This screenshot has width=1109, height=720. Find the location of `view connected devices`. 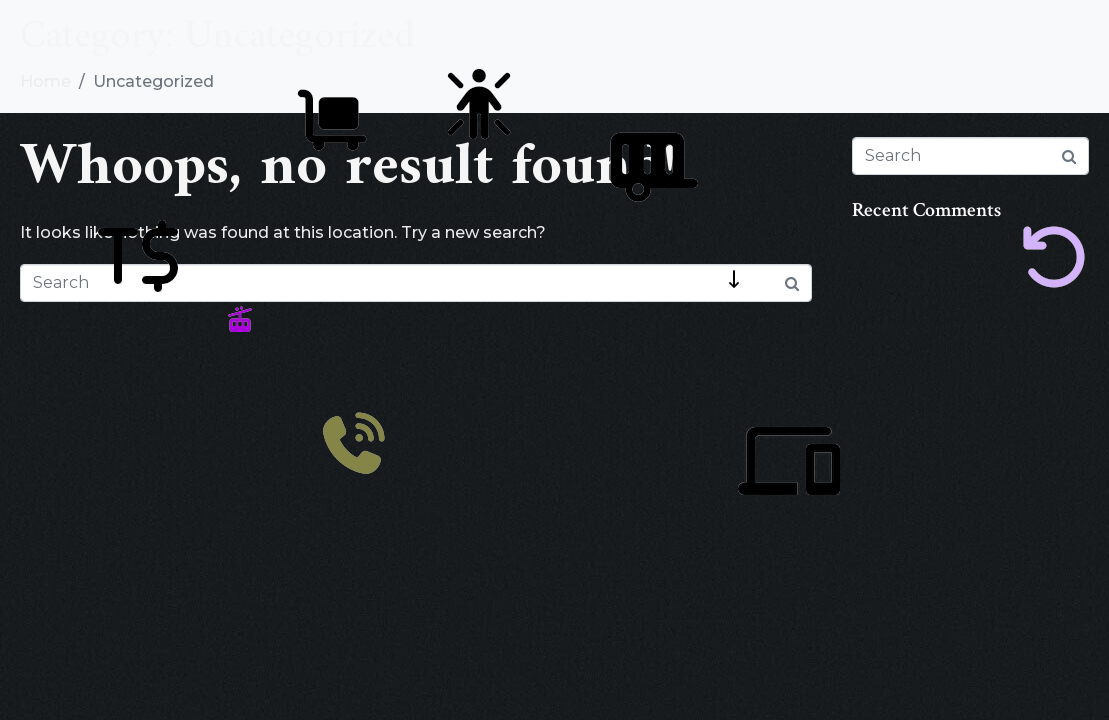

view connected devices is located at coordinates (789, 461).